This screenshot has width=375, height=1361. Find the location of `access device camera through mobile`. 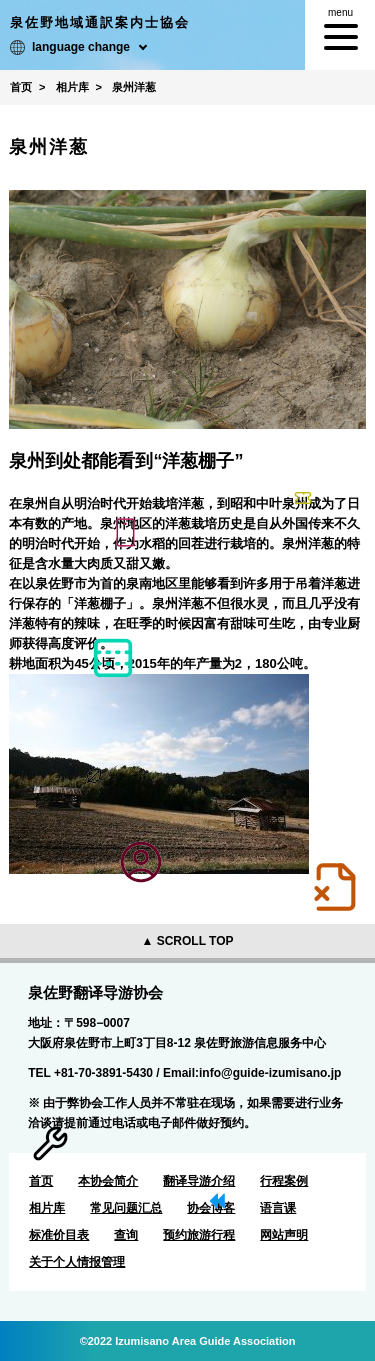

access device camera through mobile is located at coordinates (125, 532).